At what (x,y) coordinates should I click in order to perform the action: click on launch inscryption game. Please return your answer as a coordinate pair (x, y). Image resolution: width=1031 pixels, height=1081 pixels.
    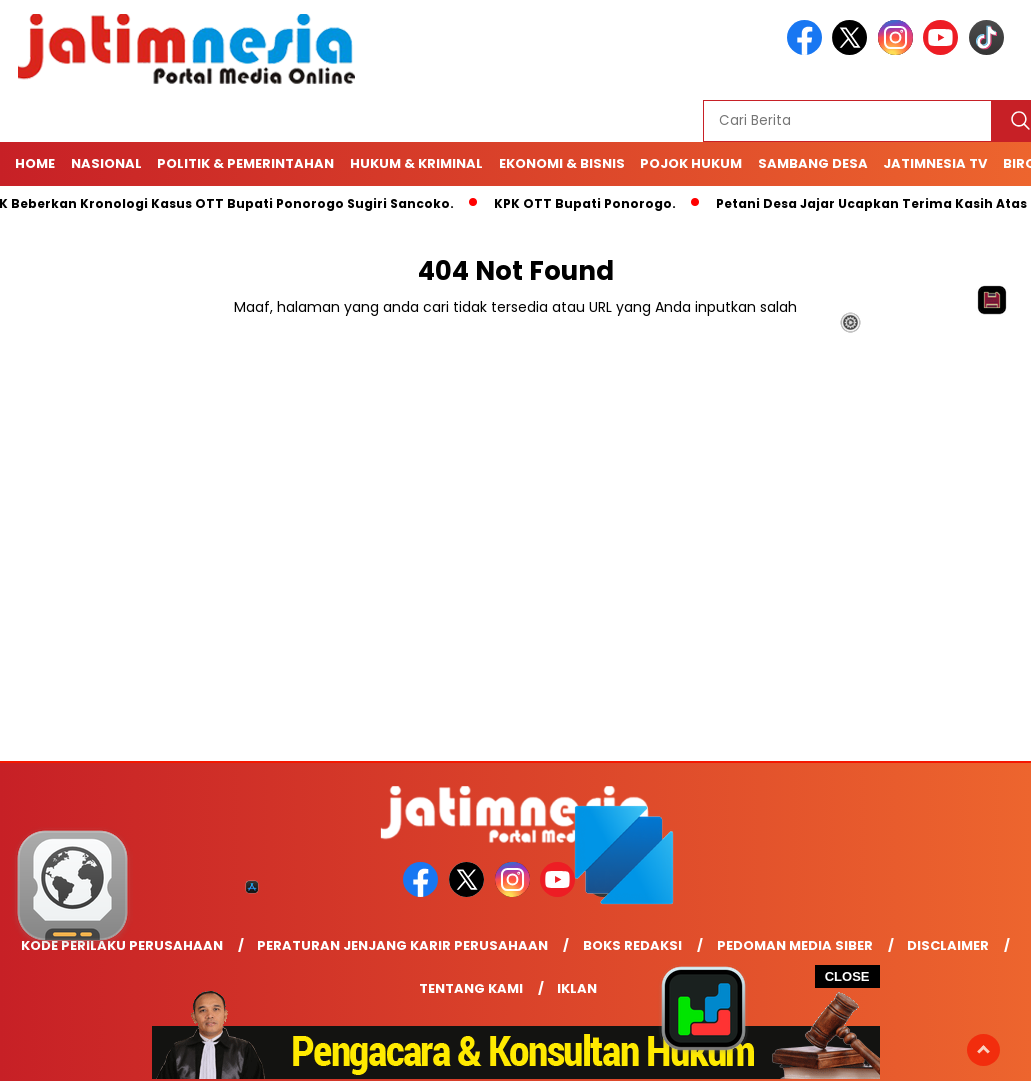
    Looking at the image, I should click on (992, 300).